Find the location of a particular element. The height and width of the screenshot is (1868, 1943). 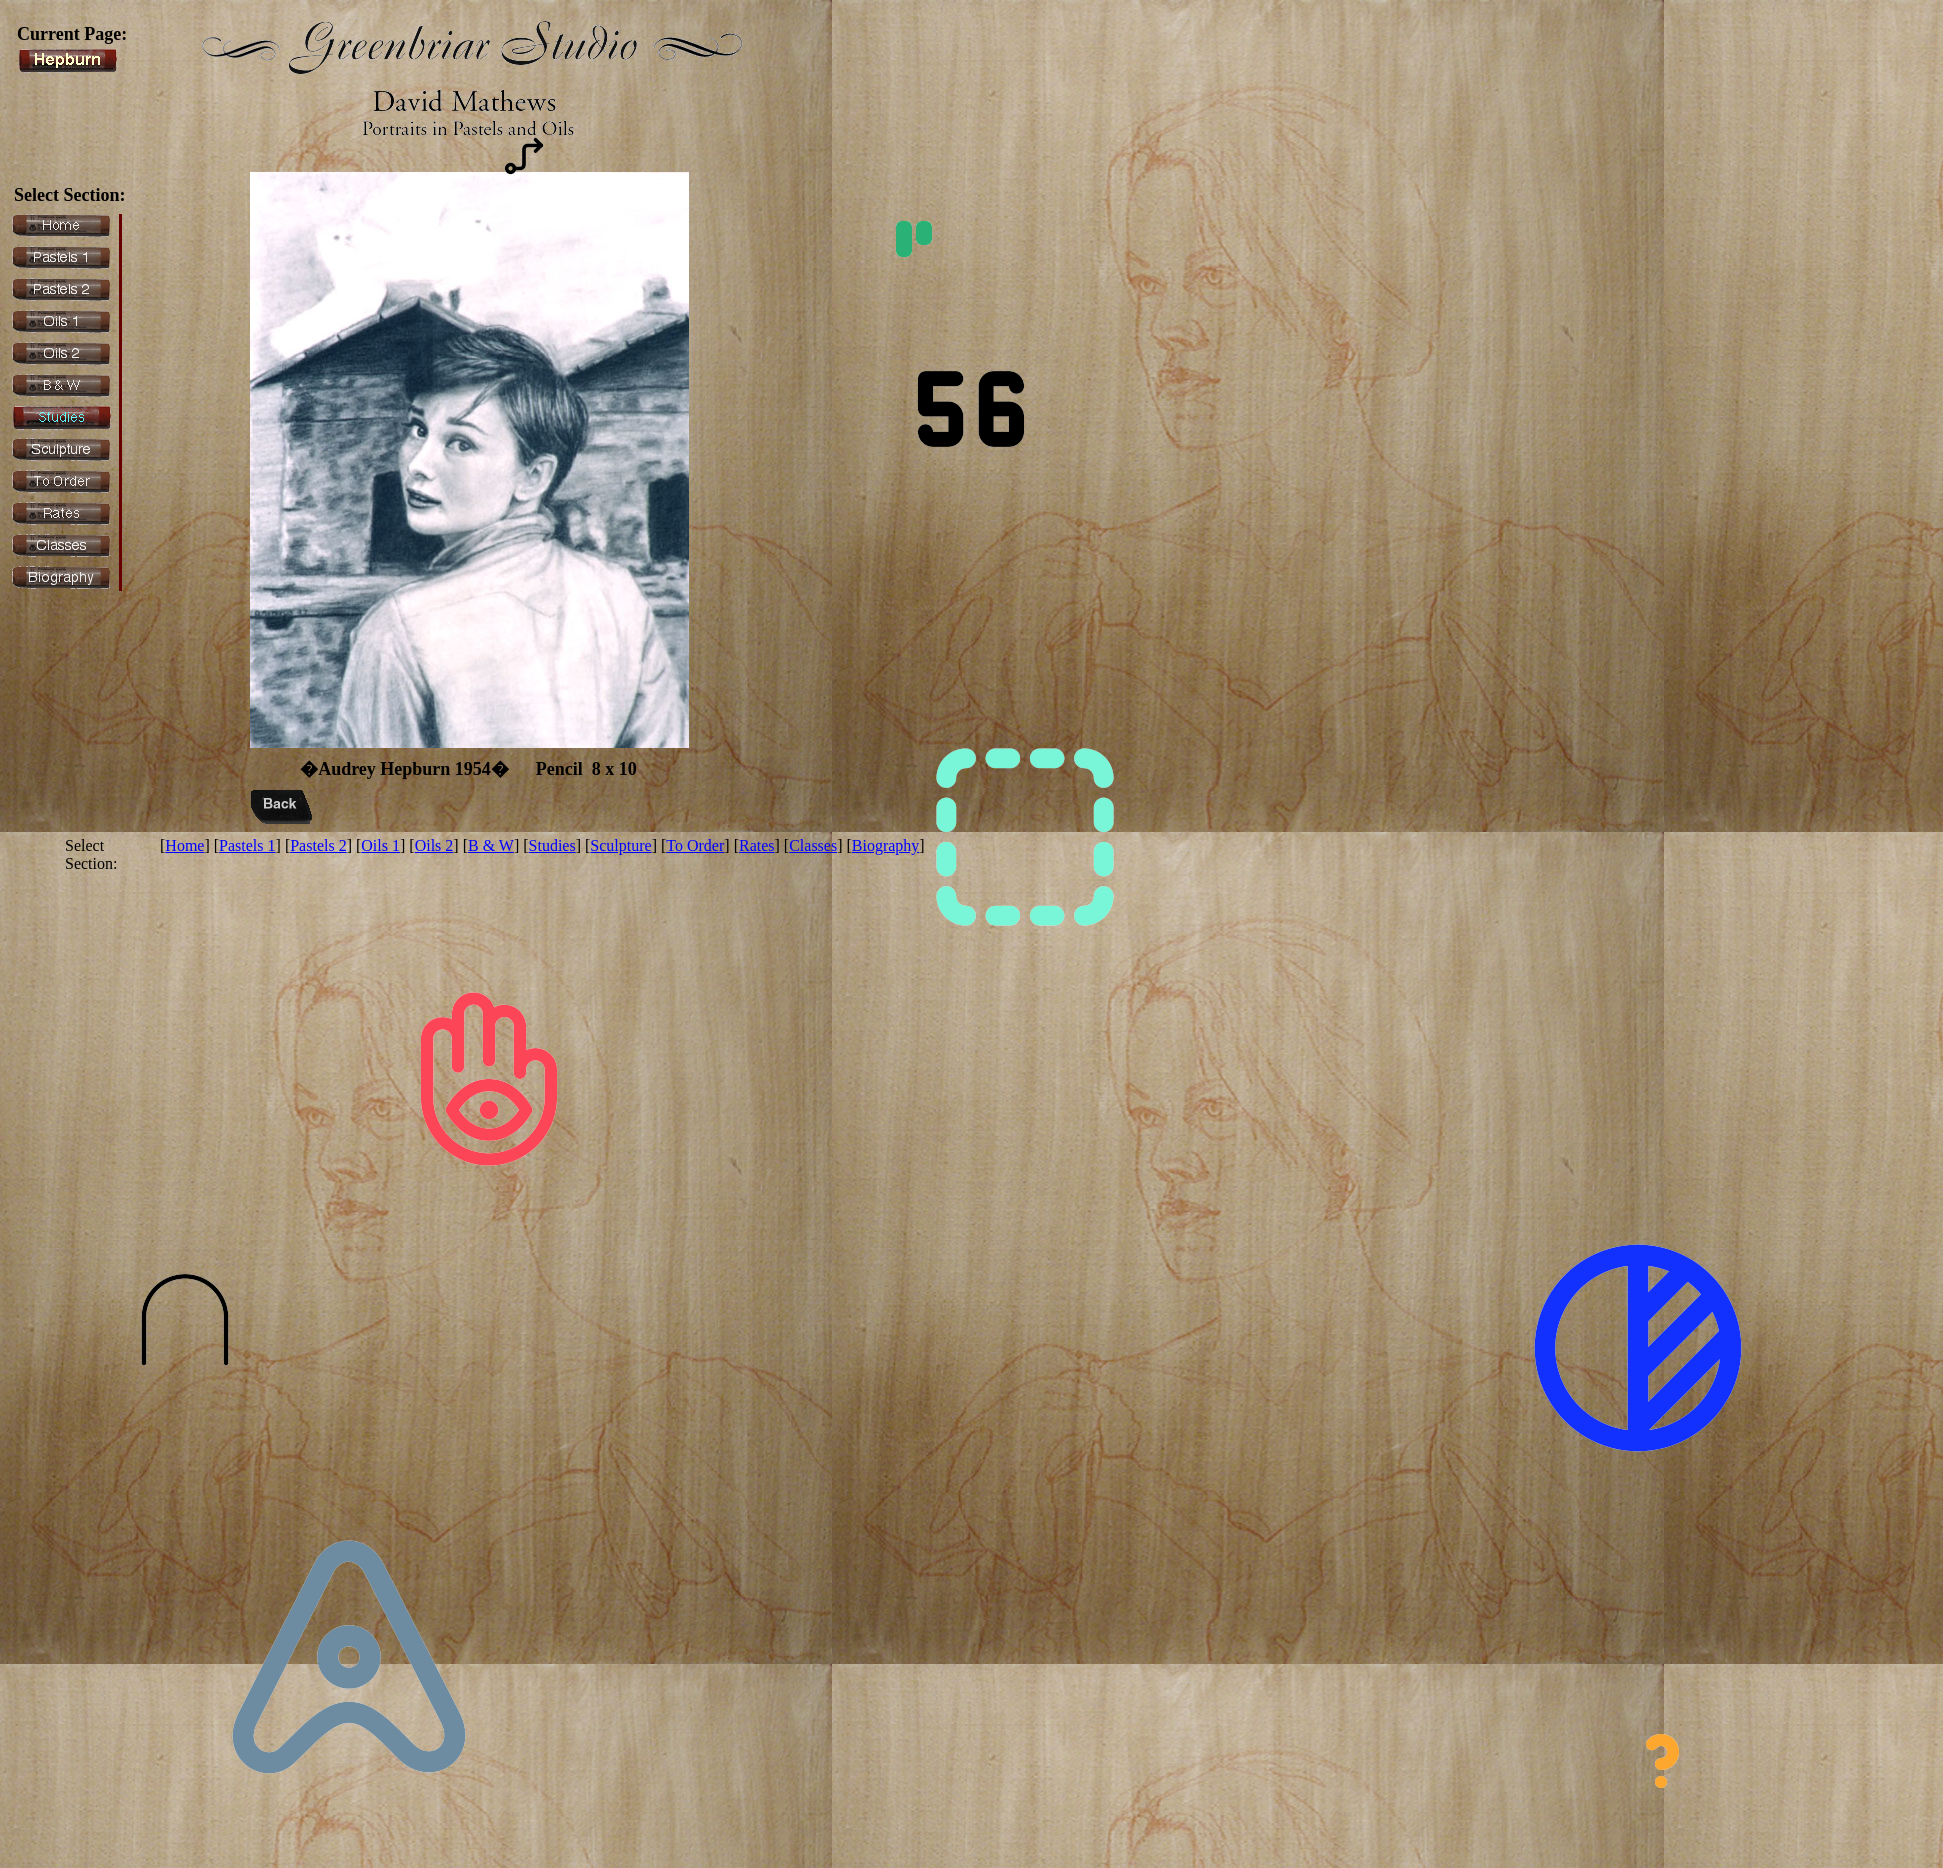

switch to card view layout is located at coordinates (914, 239).